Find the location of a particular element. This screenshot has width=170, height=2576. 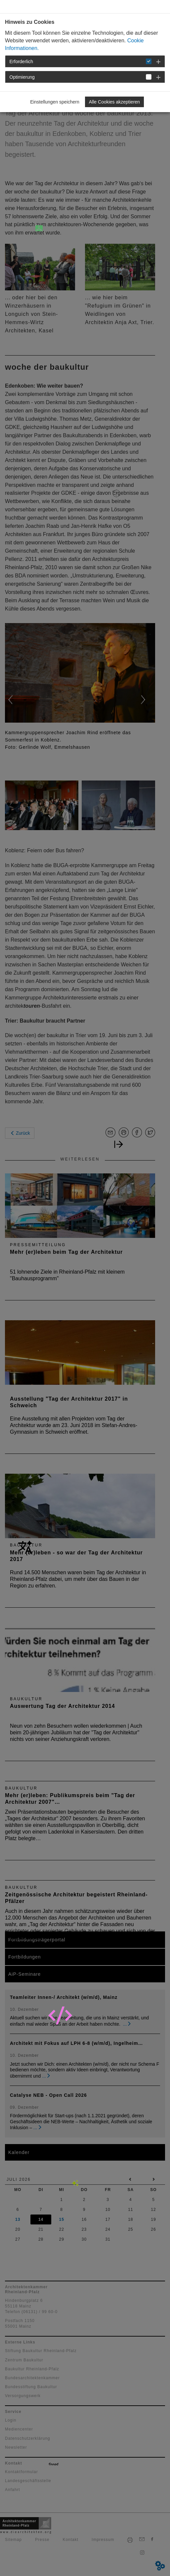

fmod audio middleware logo is located at coordinates (54, 2464).